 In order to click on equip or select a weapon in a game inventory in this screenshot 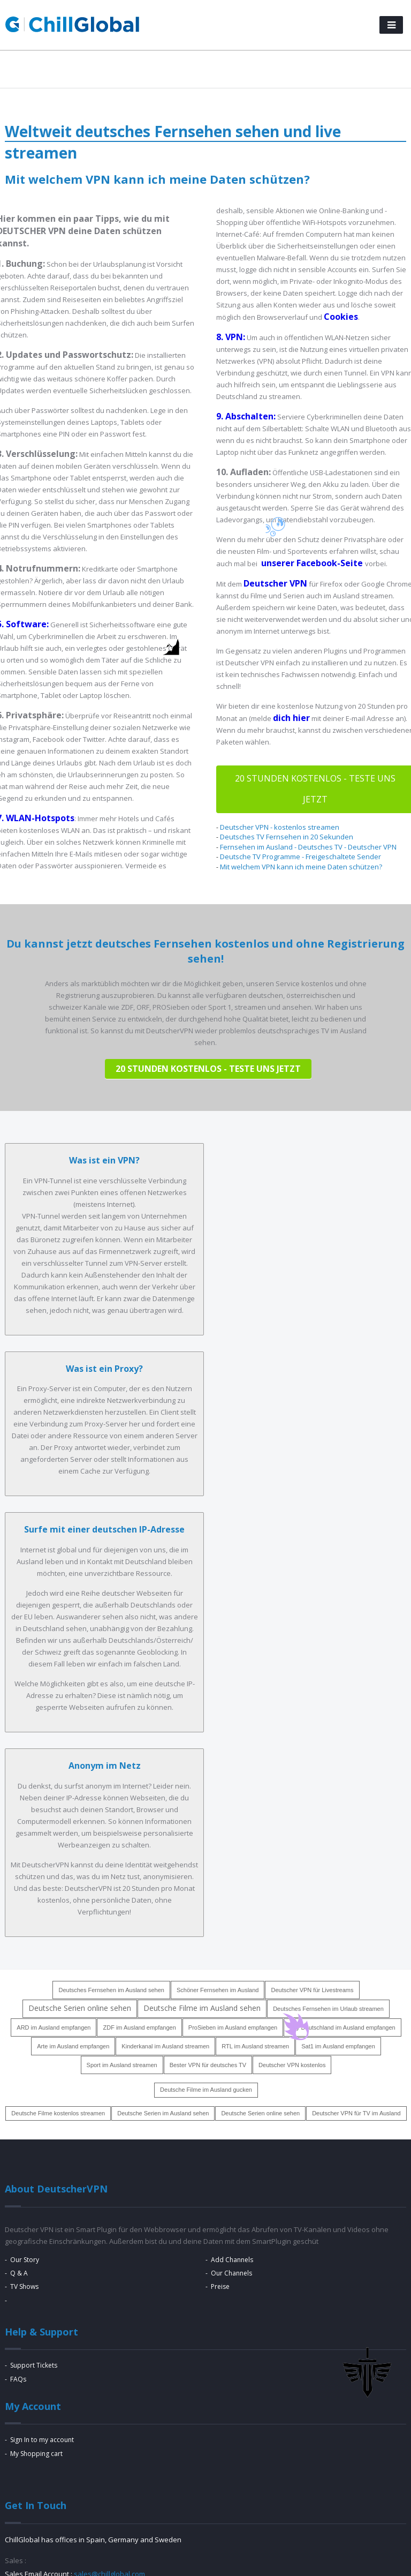, I will do `click(367, 2372)`.